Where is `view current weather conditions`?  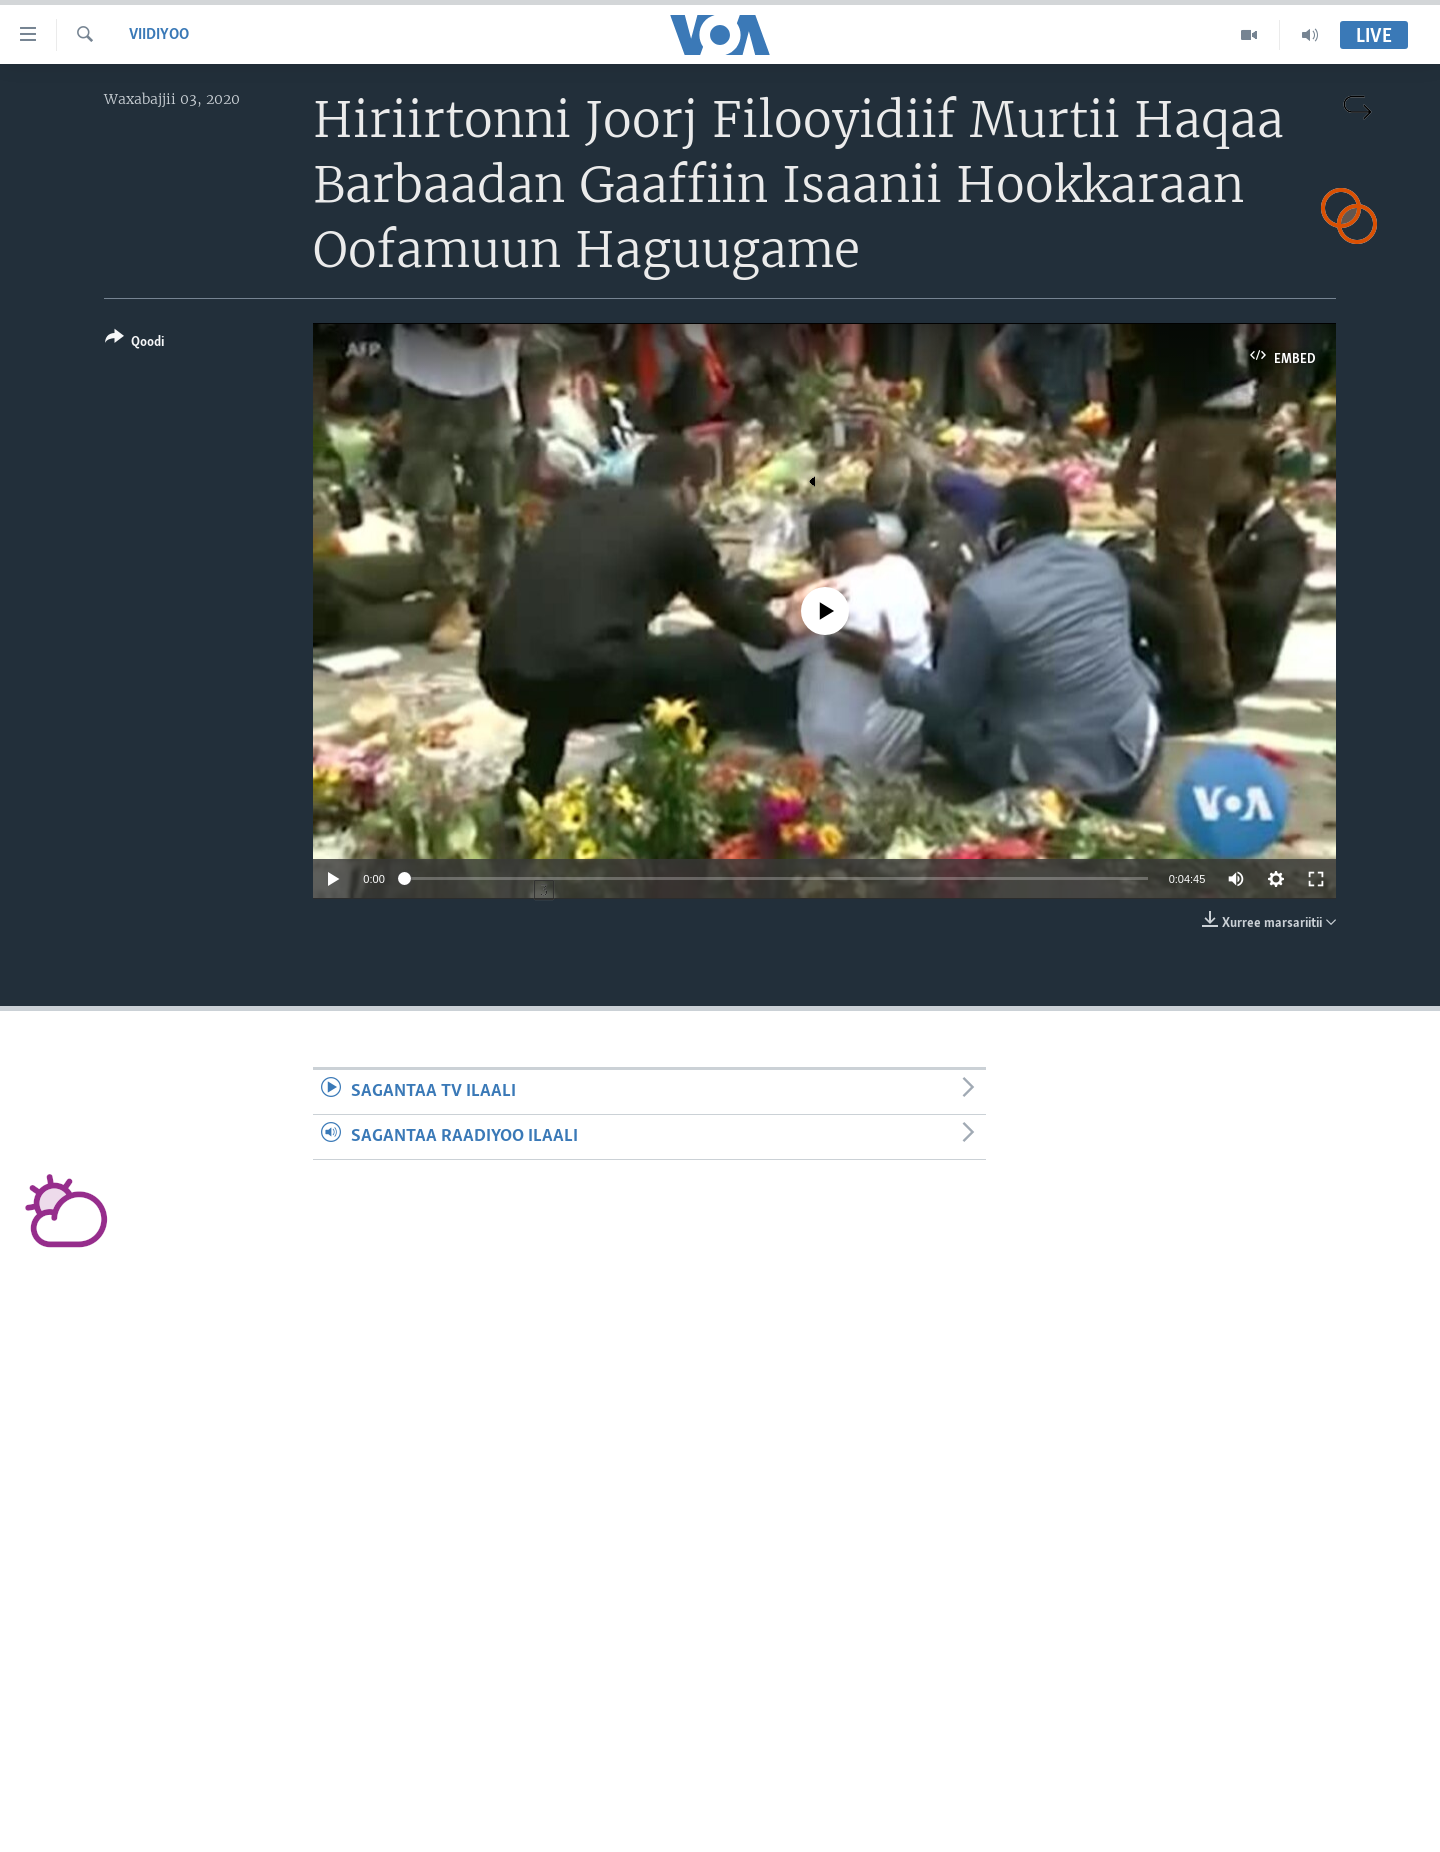
view current weather conditions is located at coordinates (66, 1212).